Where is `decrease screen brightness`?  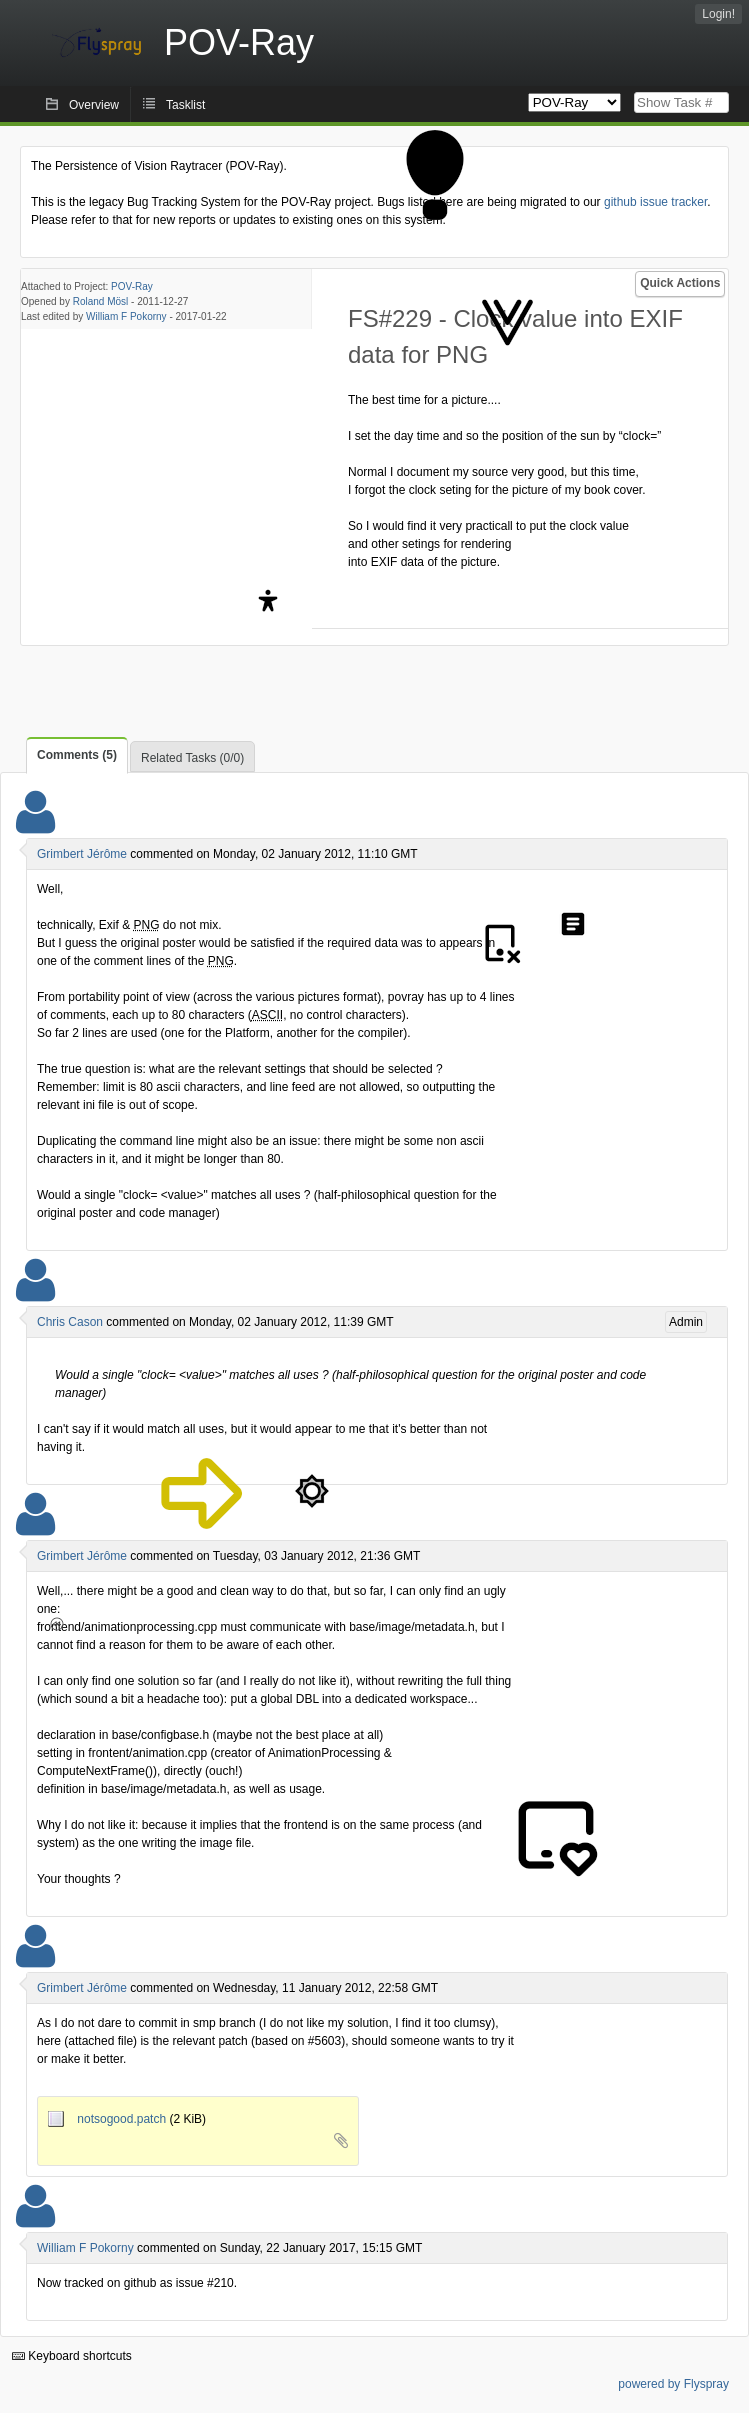 decrease screen brightness is located at coordinates (312, 1491).